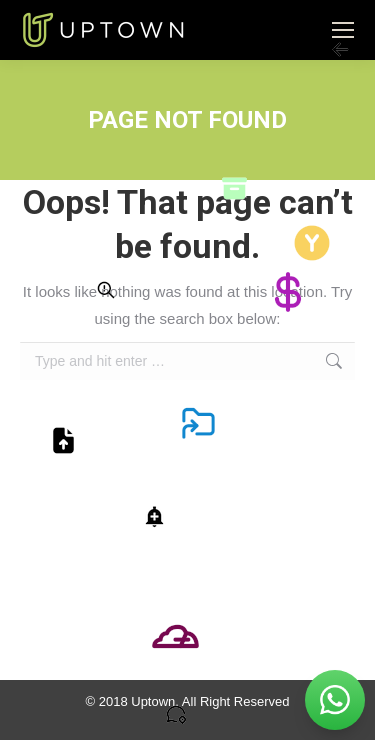 The width and height of the screenshot is (375, 740). I want to click on view pricing or payment options, so click(288, 292).